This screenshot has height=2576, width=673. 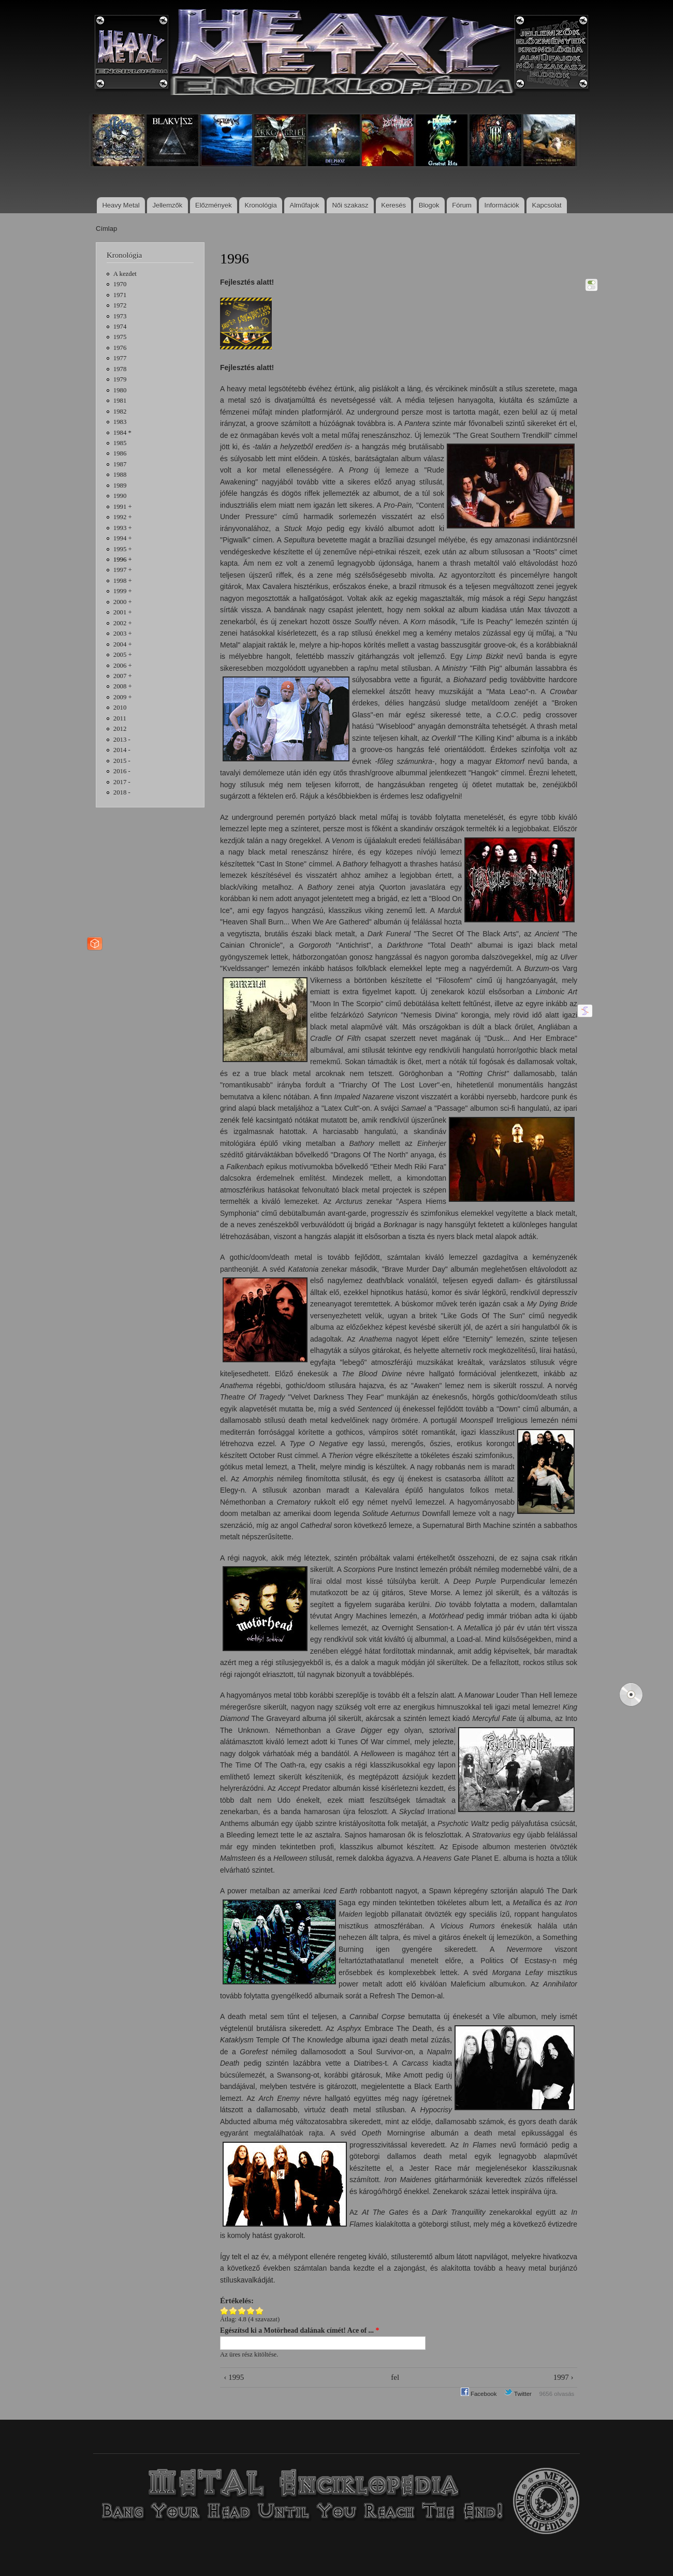 What do you see at coordinates (95, 943) in the screenshot?
I see `open a Blender 3D project file` at bounding box center [95, 943].